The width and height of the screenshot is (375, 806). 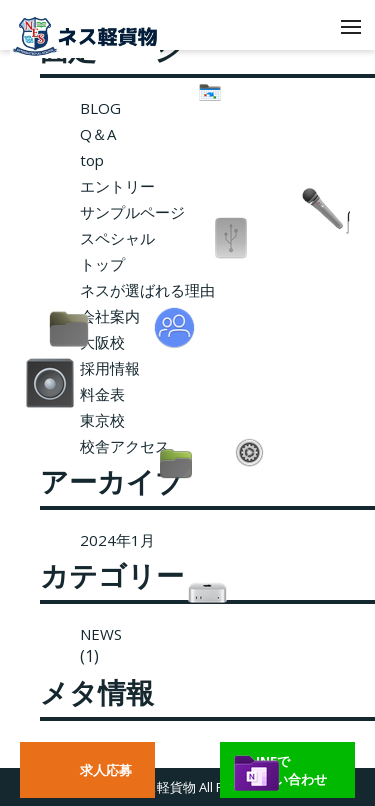 I want to click on indicates an open folder, so click(x=69, y=329).